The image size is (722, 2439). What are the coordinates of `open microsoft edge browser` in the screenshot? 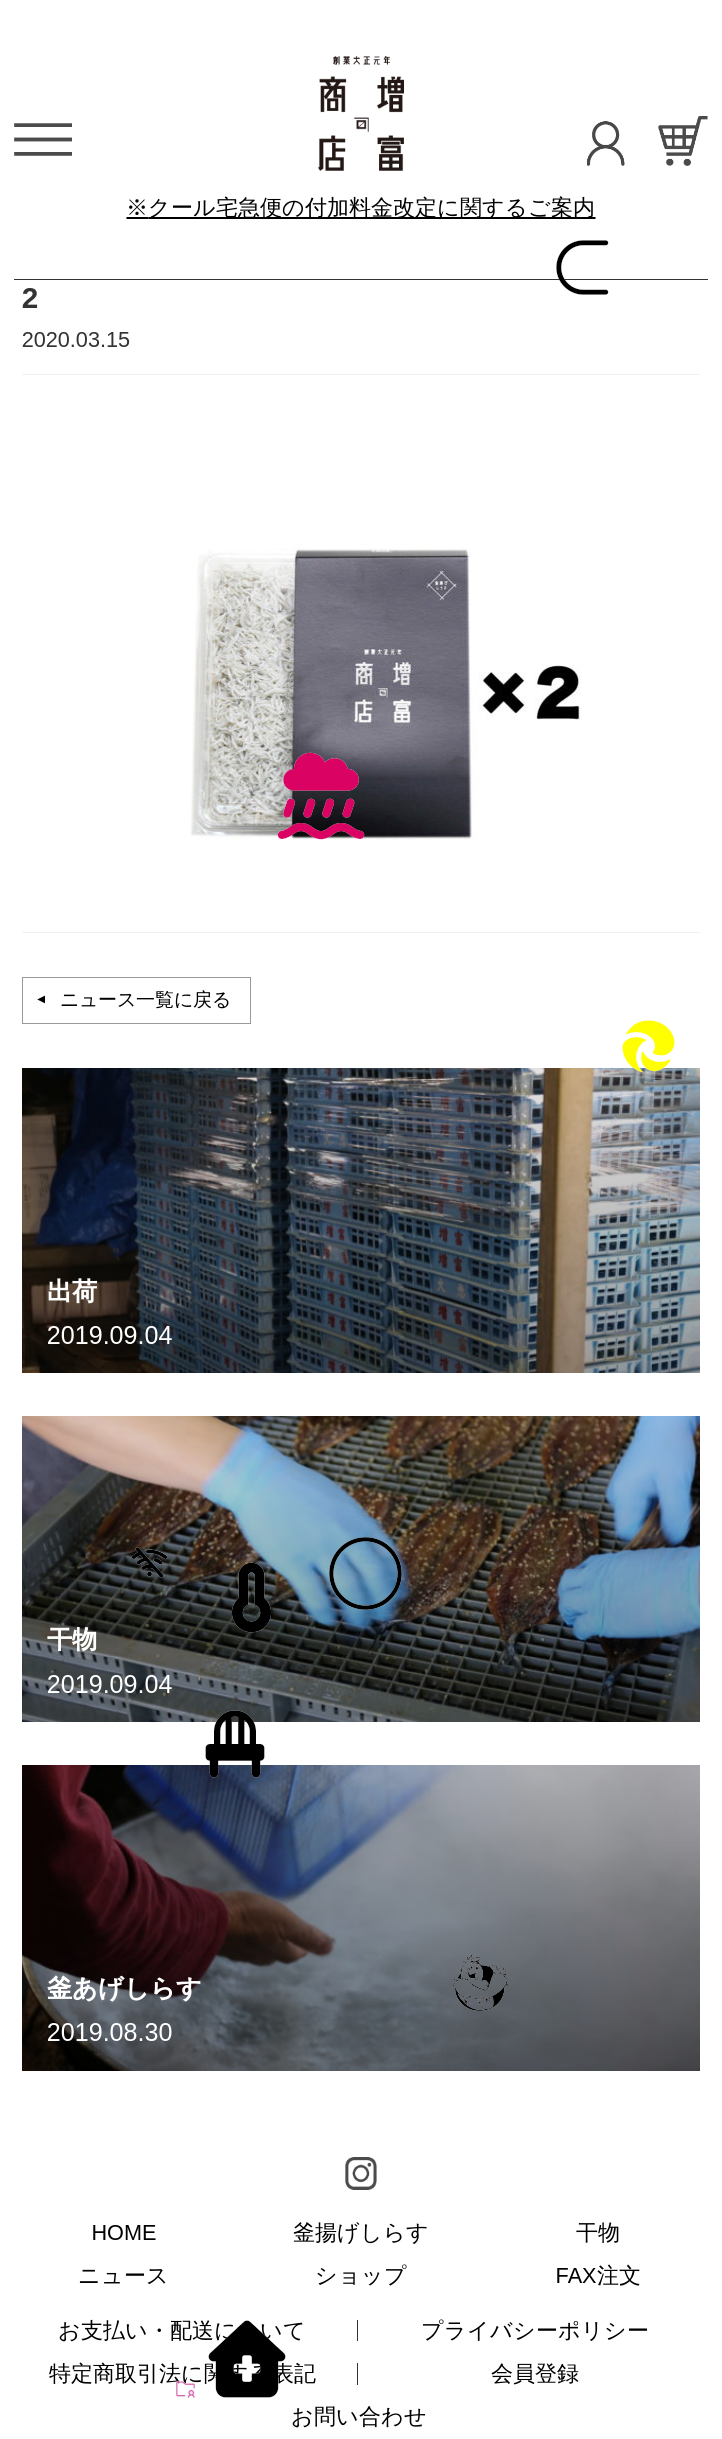 It's located at (648, 1046).